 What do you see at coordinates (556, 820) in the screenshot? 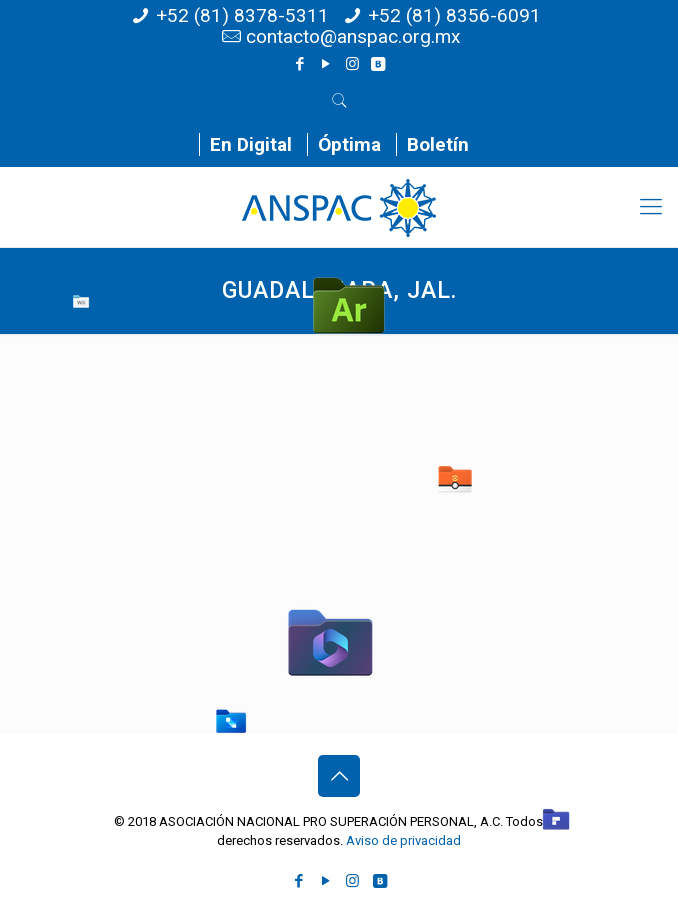
I see `open wondershare pdfelement documents folder` at bounding box center [556, 820].